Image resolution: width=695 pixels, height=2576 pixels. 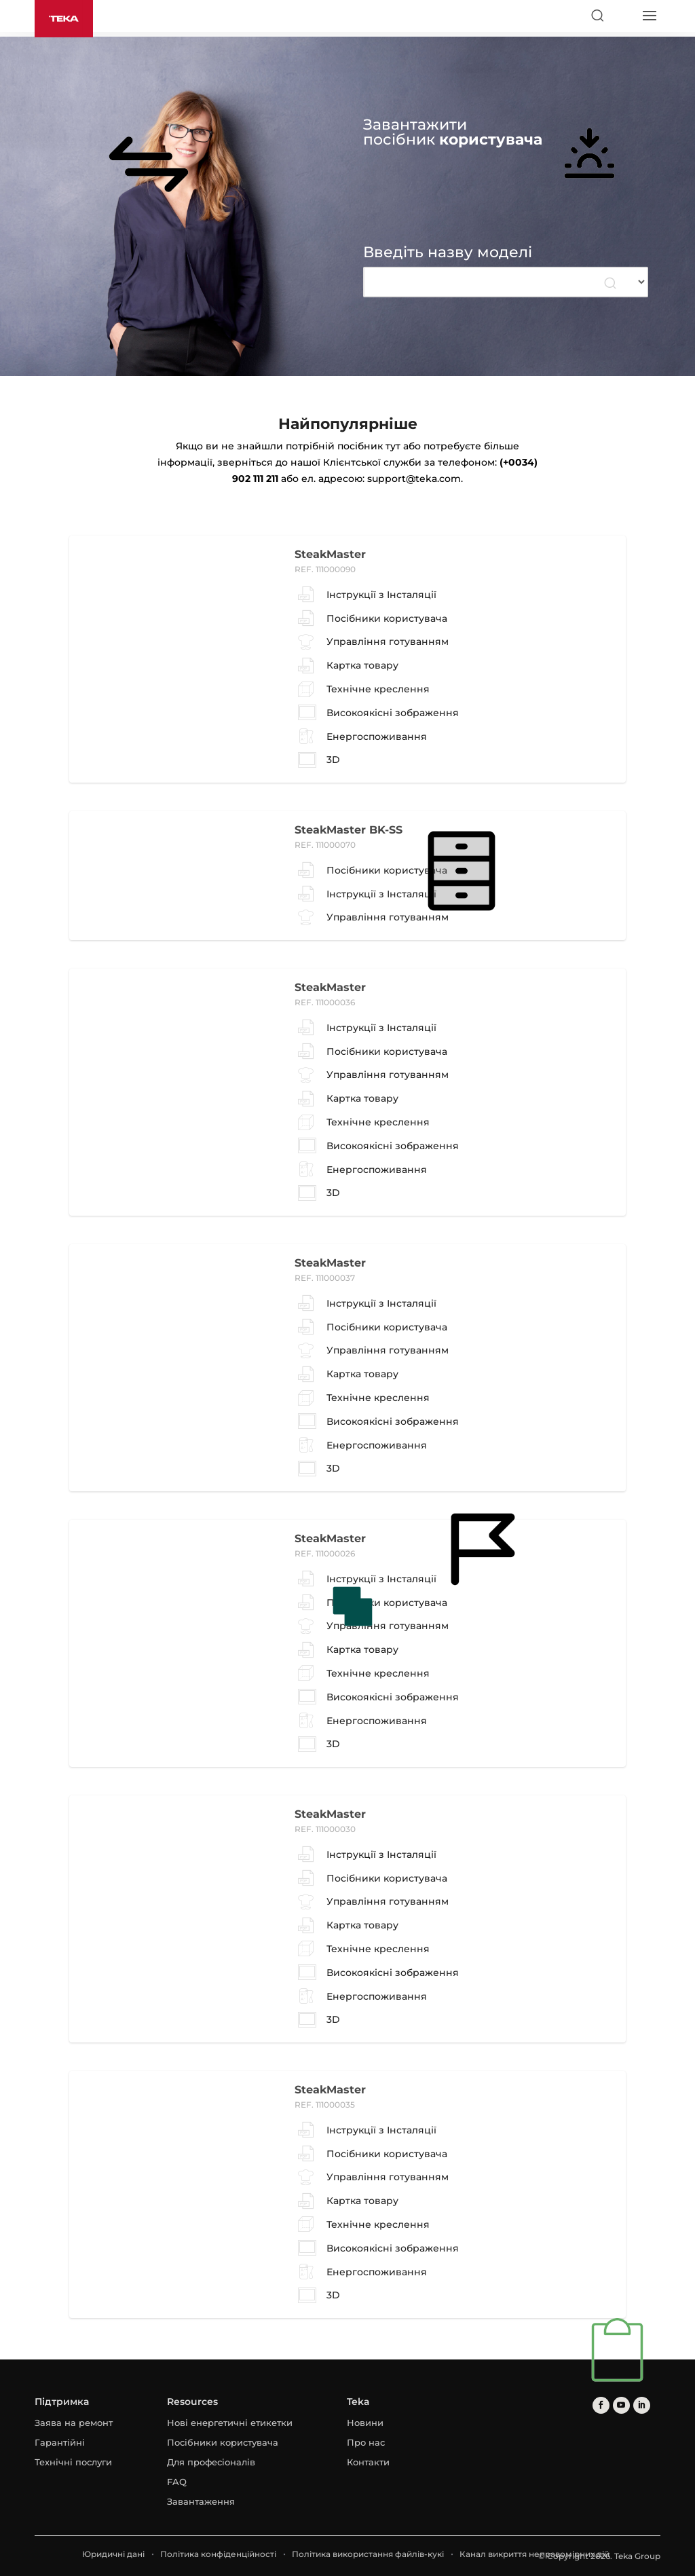 What do you see at coordinates (617, 2351) in the screenshot?
I see `copy to clipboard` at bounding box center [617, 2351].